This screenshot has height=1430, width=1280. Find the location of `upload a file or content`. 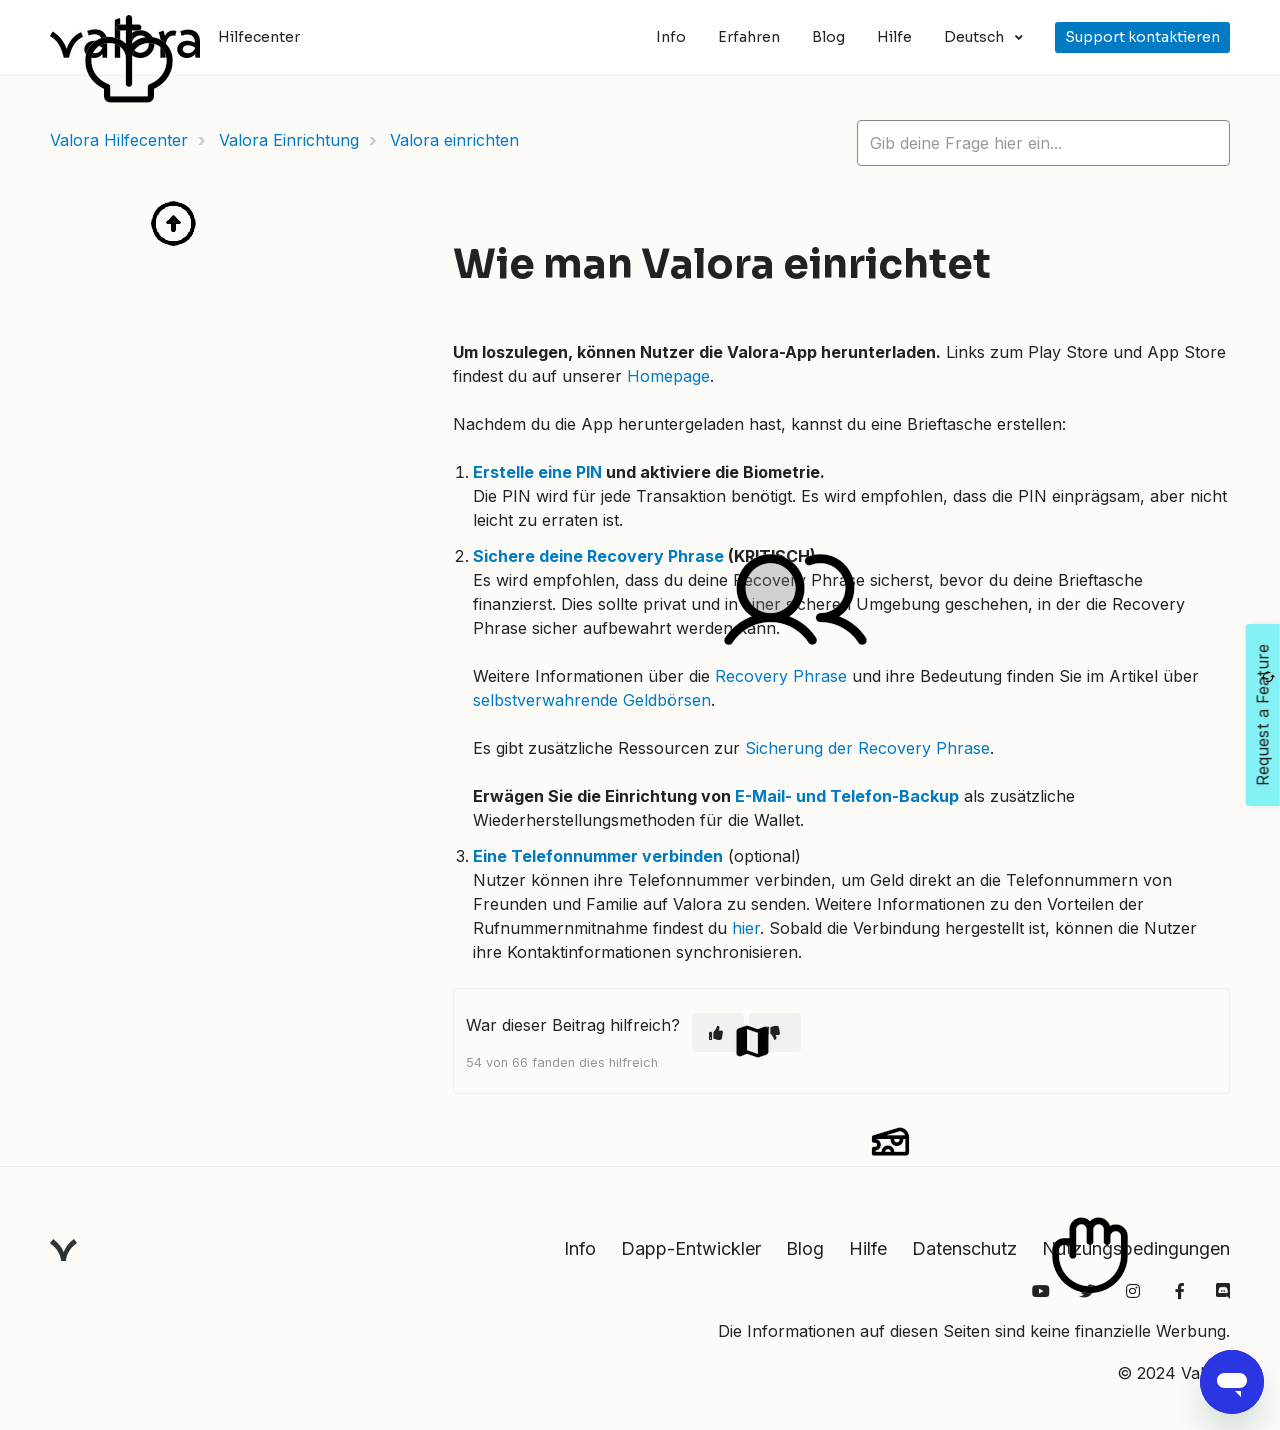

upload a file or content is located at coordinates (173, 223).